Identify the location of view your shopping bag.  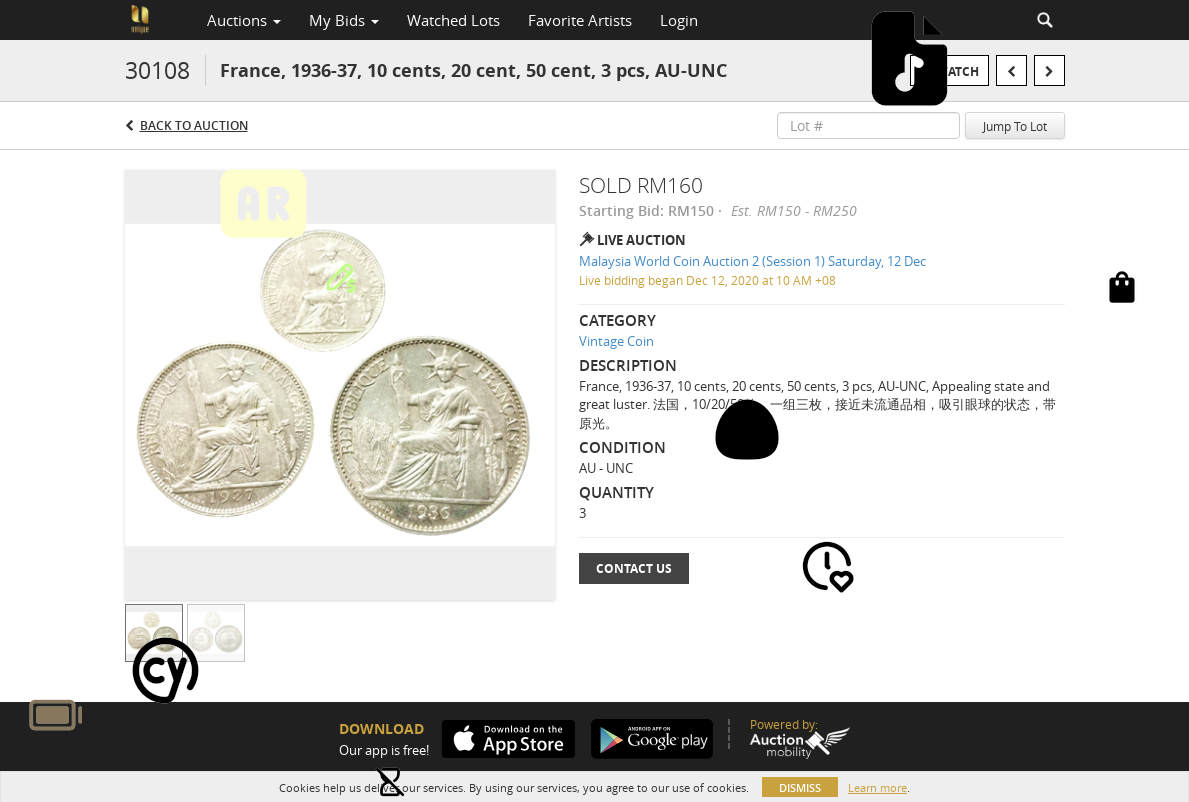
(1122, 287).